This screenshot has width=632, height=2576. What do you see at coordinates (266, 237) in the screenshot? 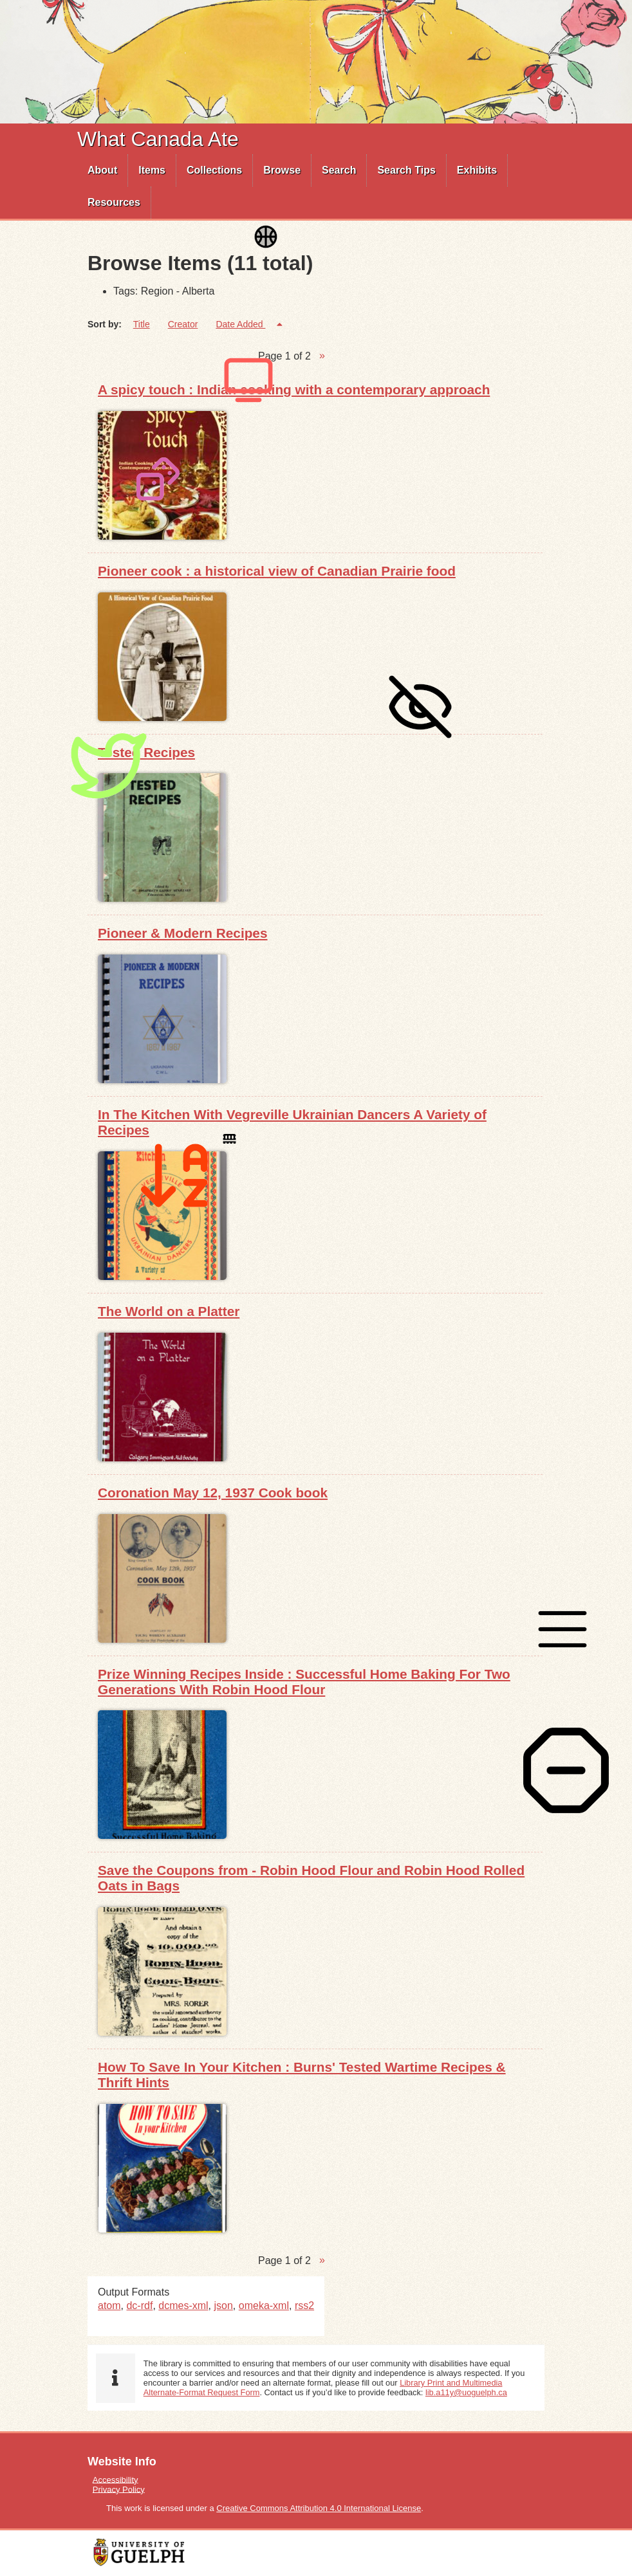
I see `access basketball or sports content` at bounding box center [266, 237].